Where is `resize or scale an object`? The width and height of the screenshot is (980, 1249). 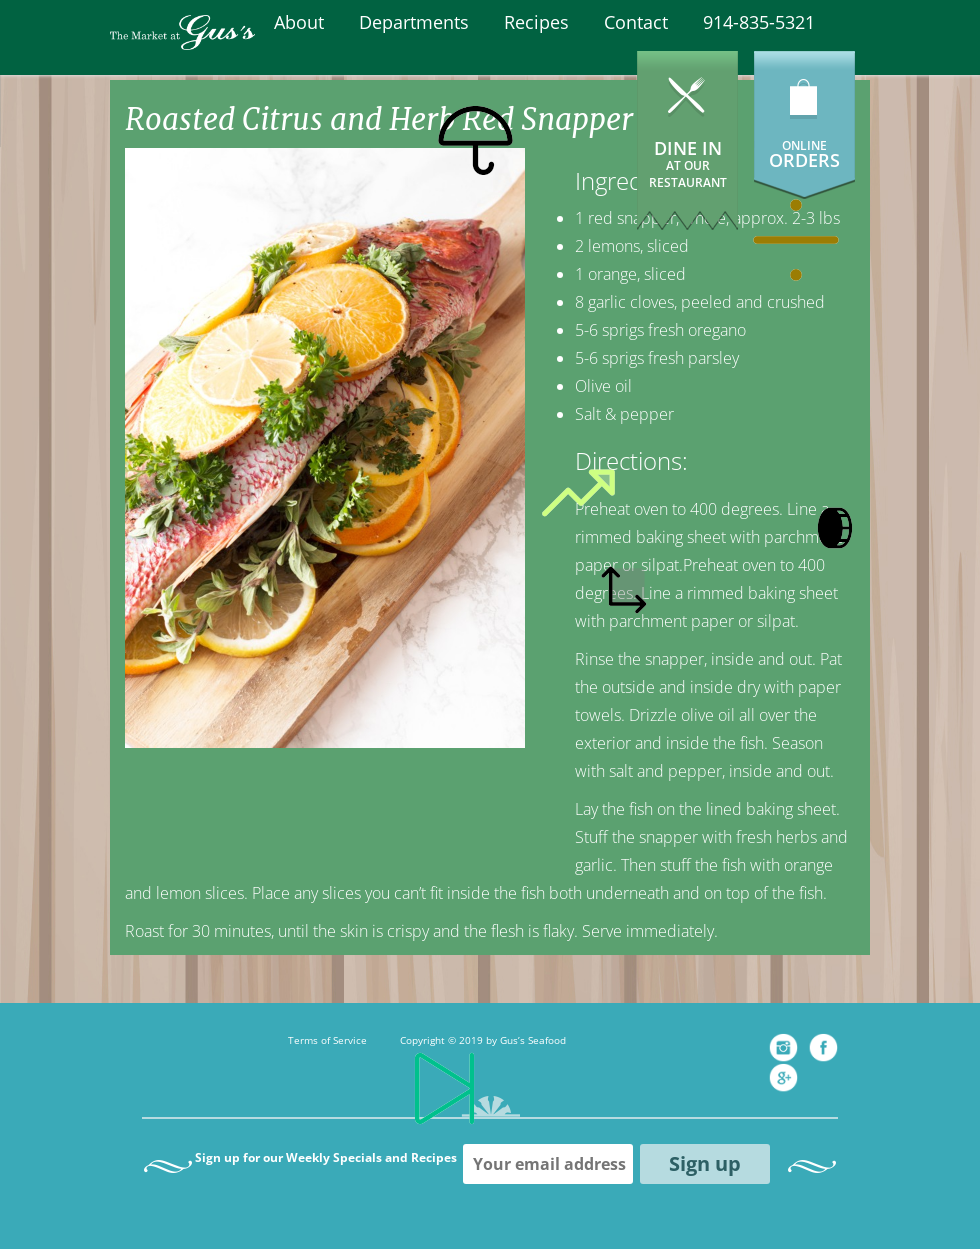
resize or scale an object is located at coordinates (622, 589).